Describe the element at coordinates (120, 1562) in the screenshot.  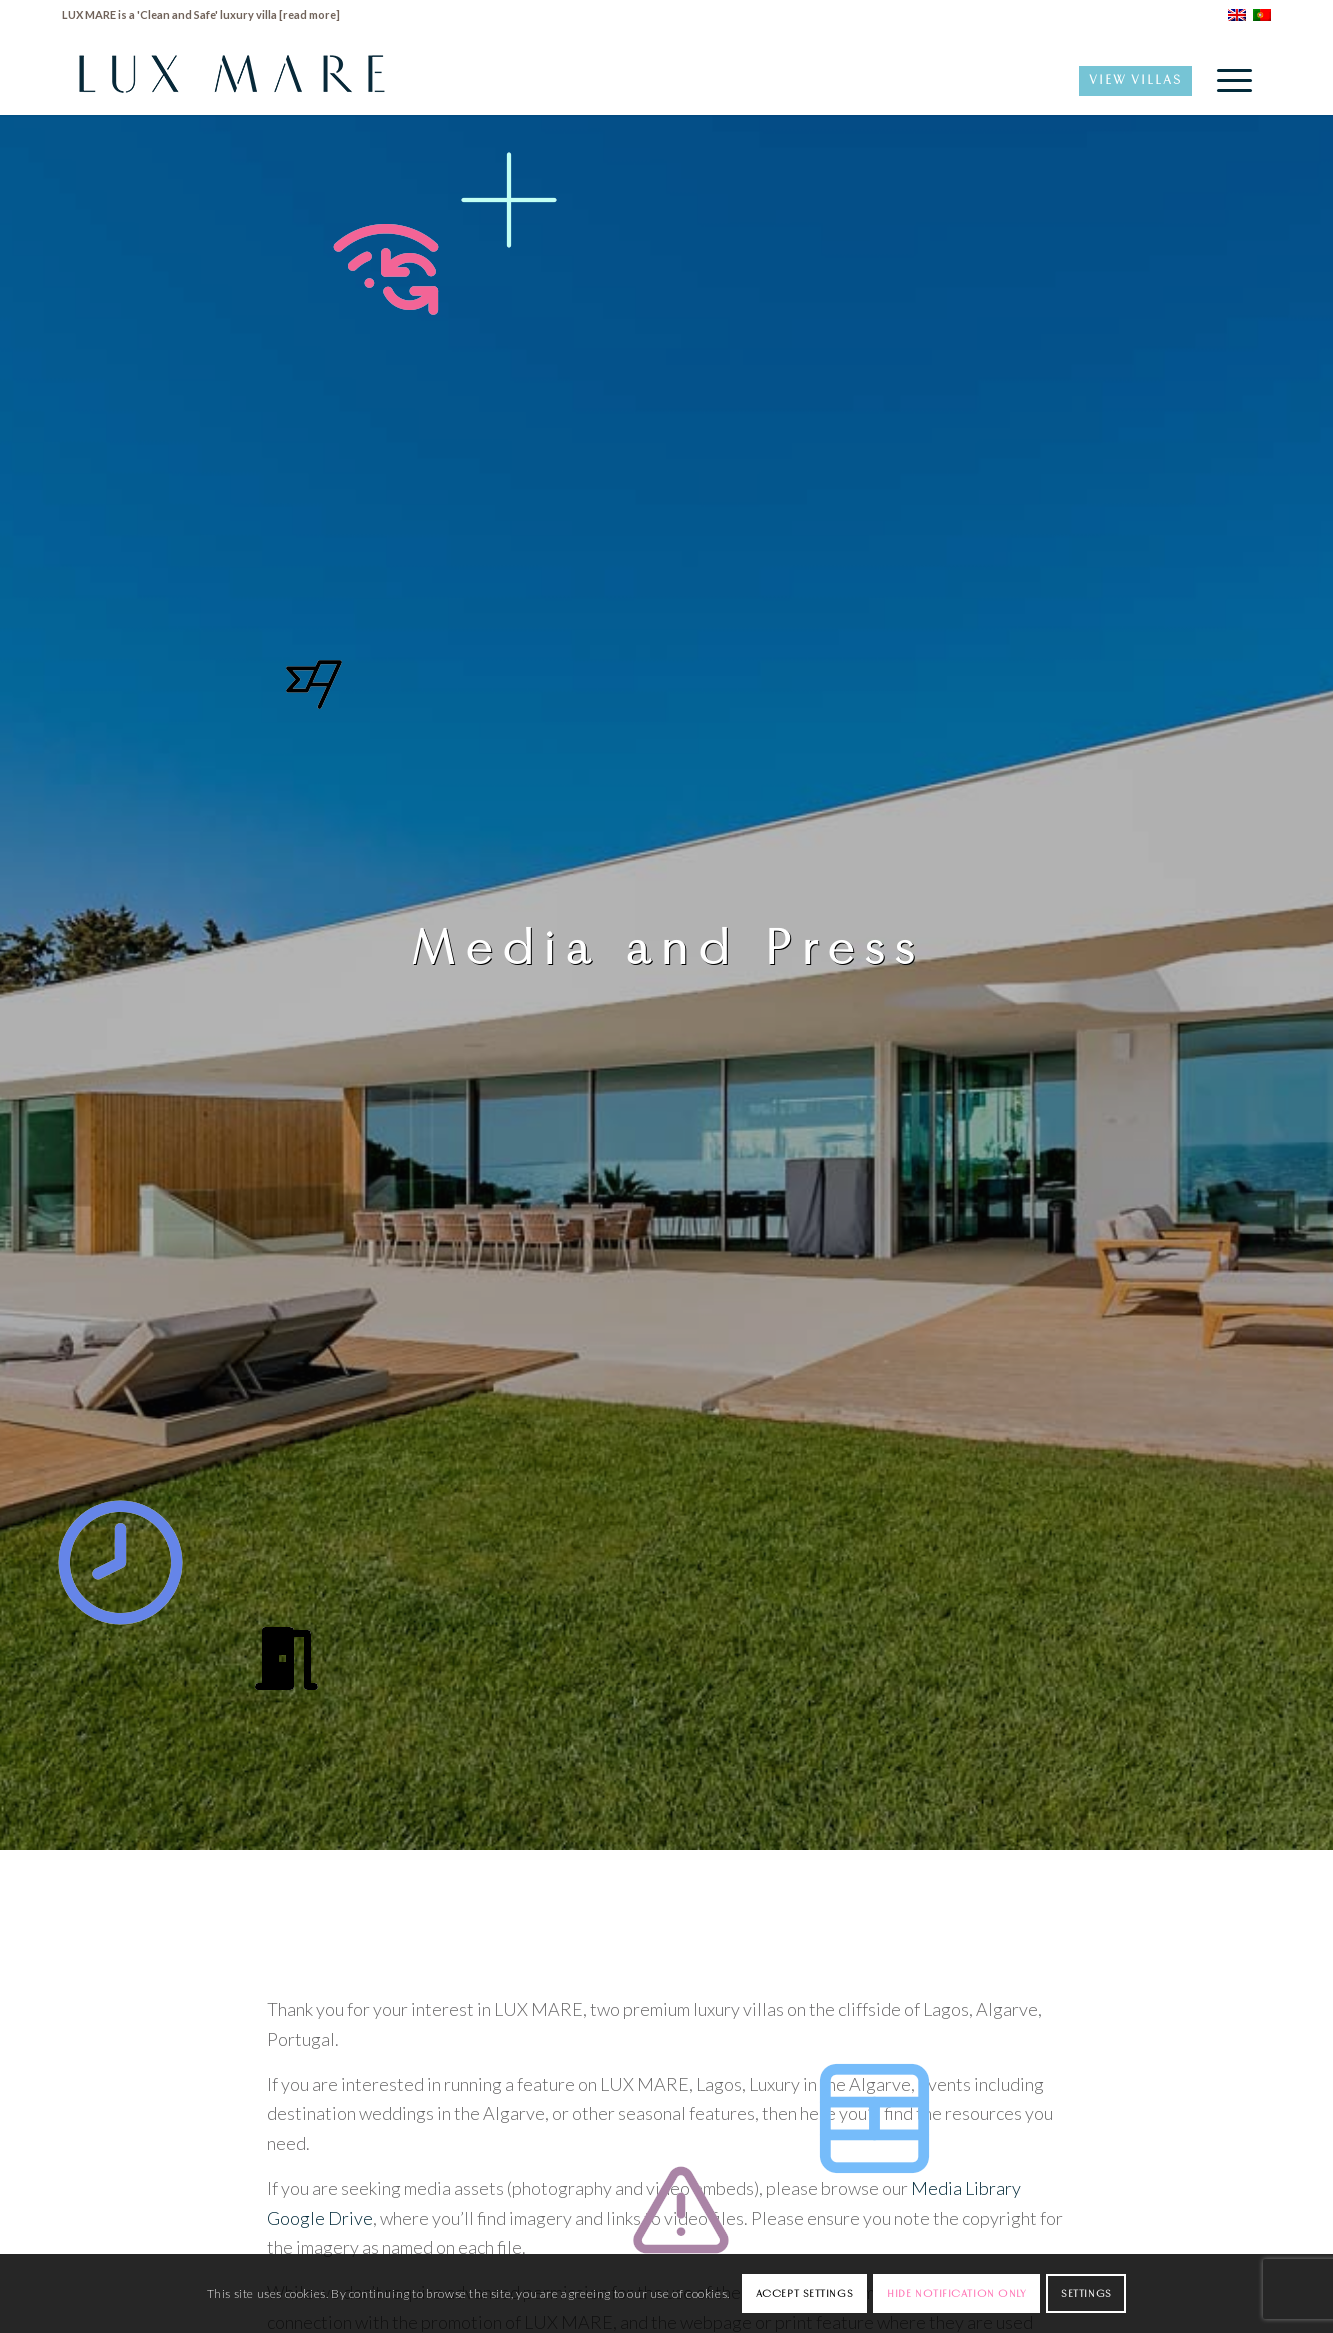
I see `indicates 8 o'clock time` at that location.